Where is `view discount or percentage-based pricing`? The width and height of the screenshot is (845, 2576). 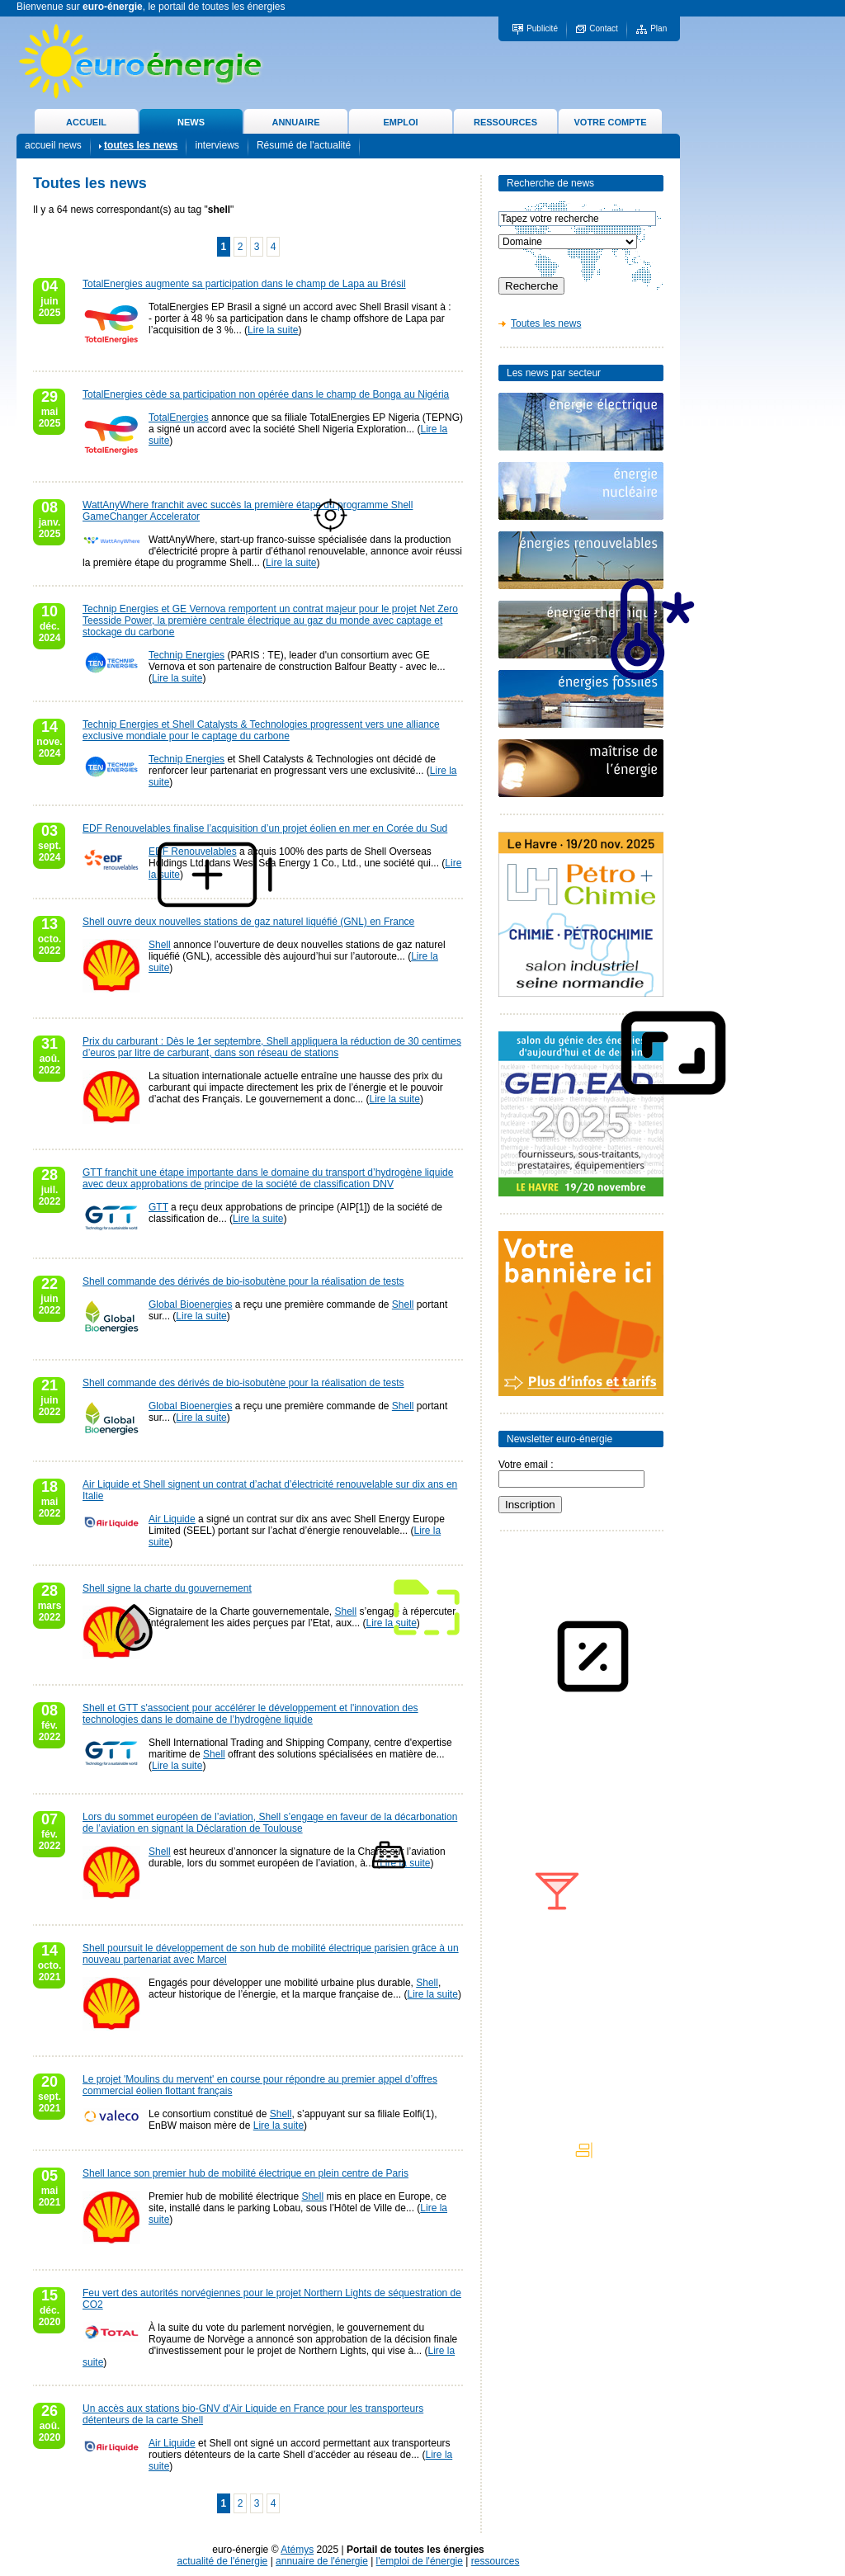 view discount or percentage-based pricing is located at coordinates (592, 1656).